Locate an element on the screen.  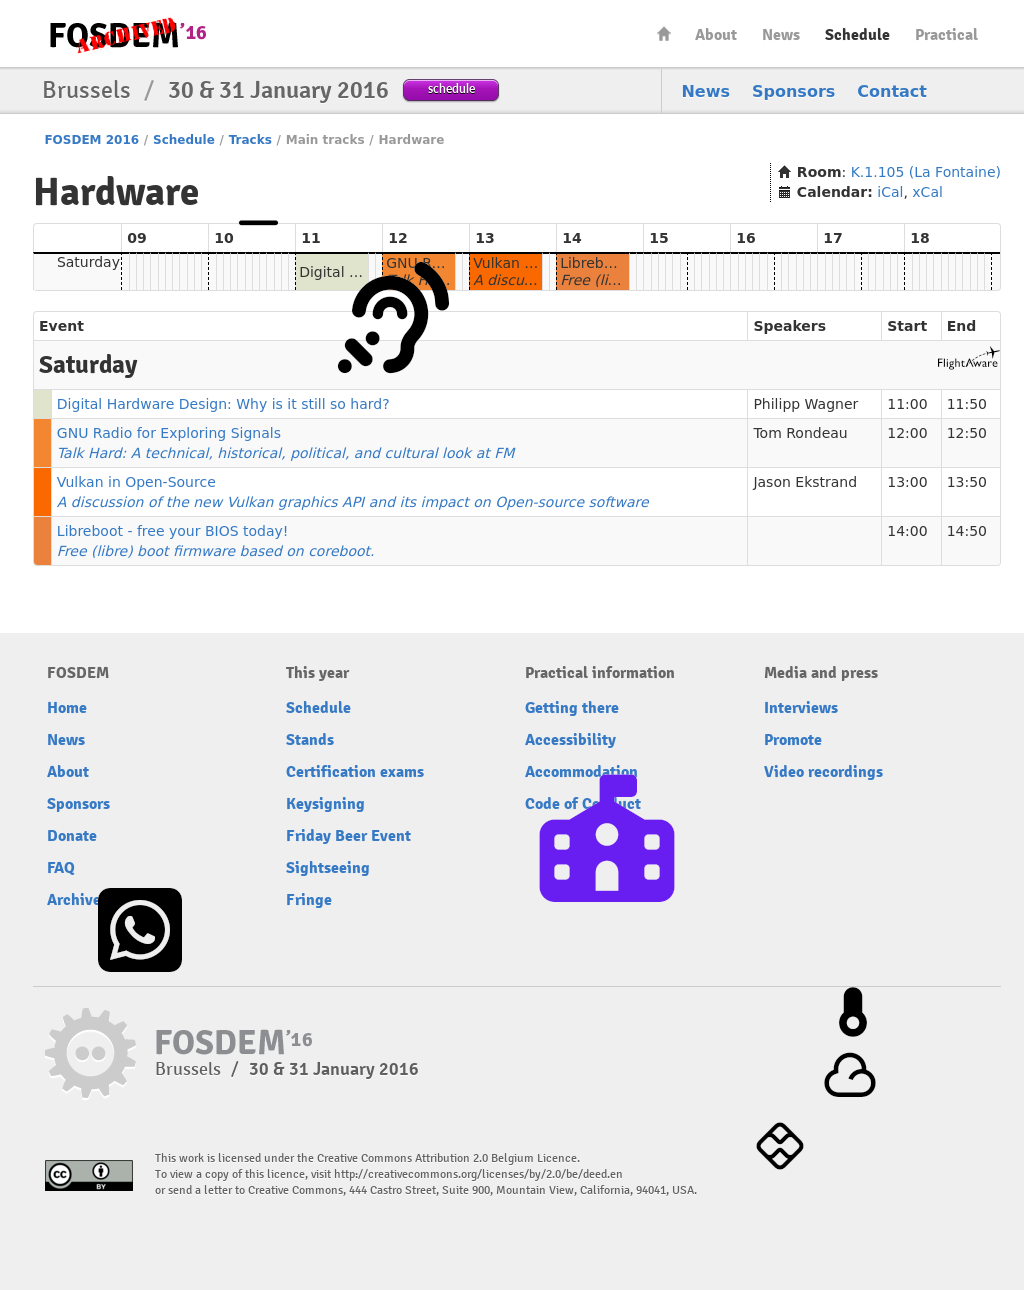
indicates assistive listening systems available is located at coordinates (393, 317).